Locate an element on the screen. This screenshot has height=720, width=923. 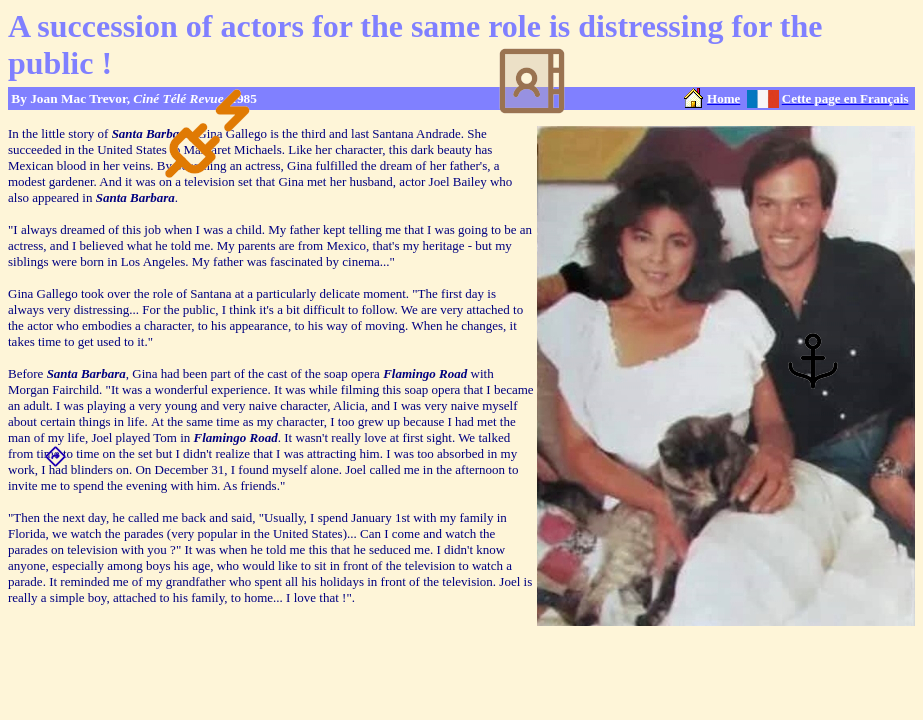
anchor link to a specific section on a page is located at coordinates (813, 360).